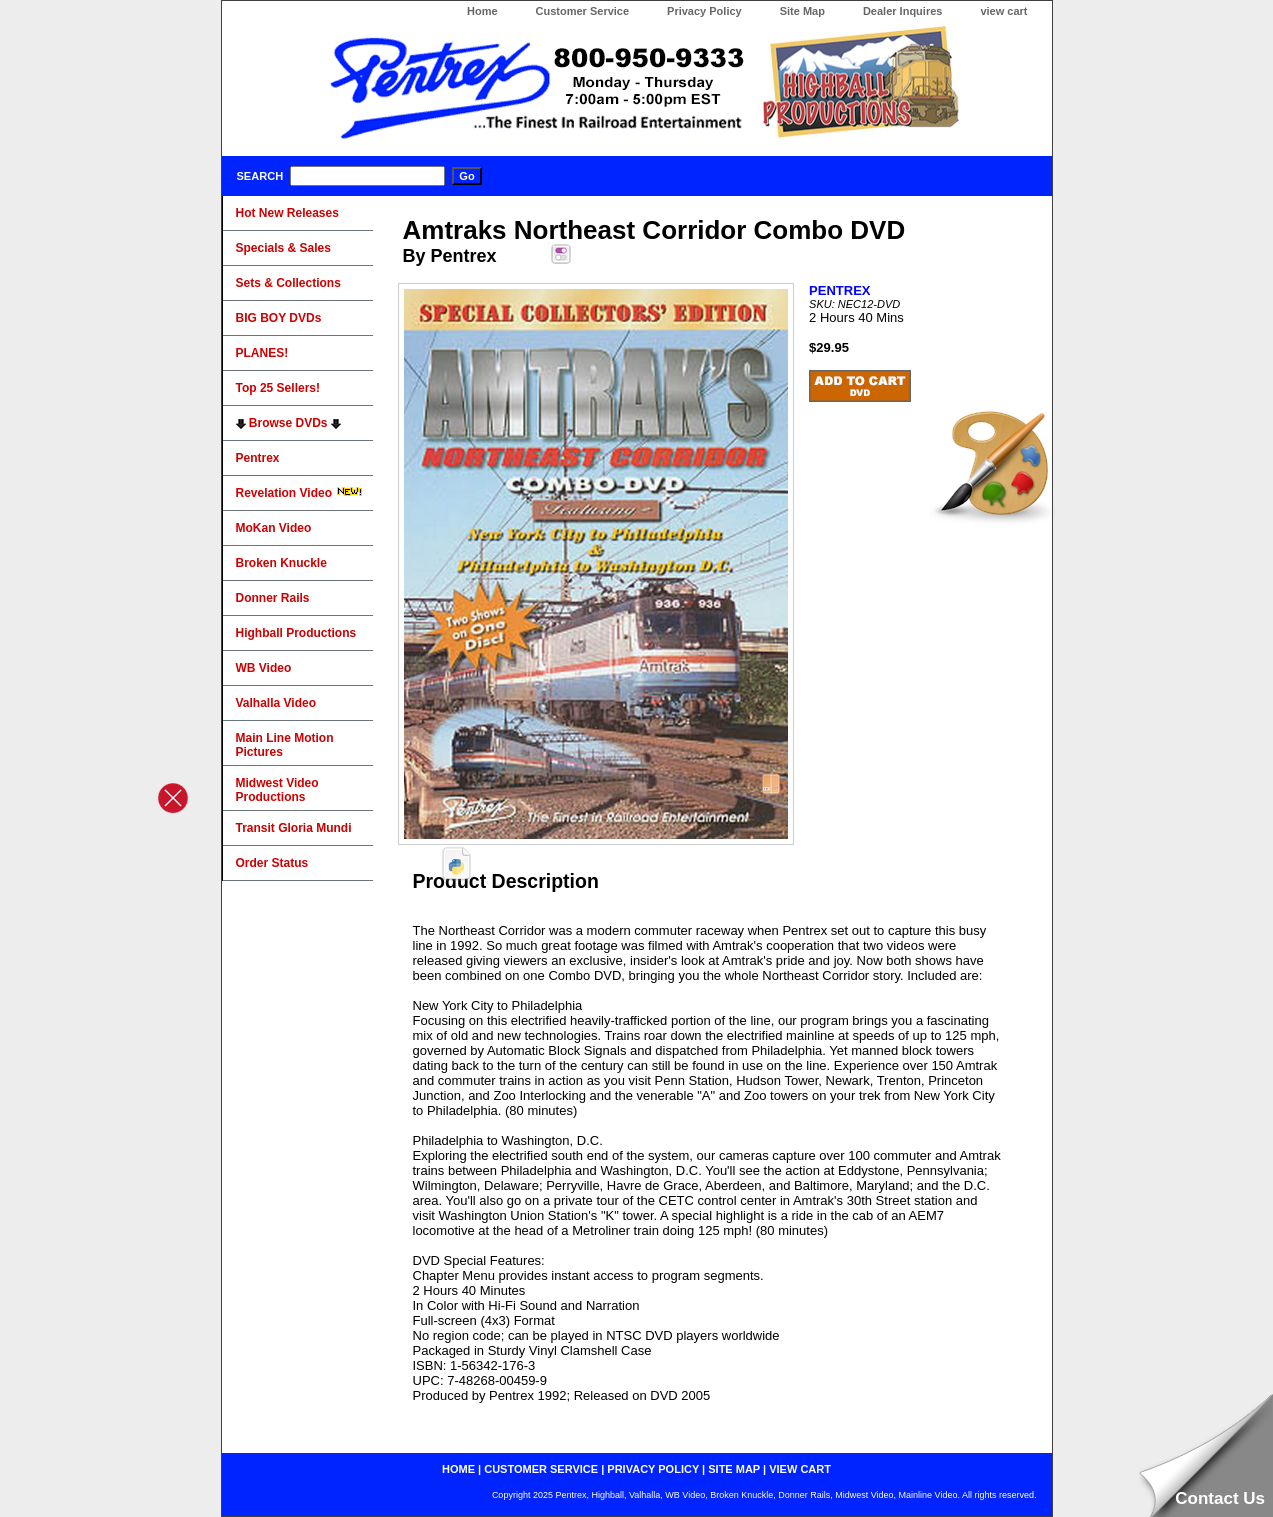 Image resolution: width=1273 pixels, height=1517 pixels. What do you see at coordinates (456, 863) in the screenshot?
I see `a python script or source file` at bounding box center [456, 863].